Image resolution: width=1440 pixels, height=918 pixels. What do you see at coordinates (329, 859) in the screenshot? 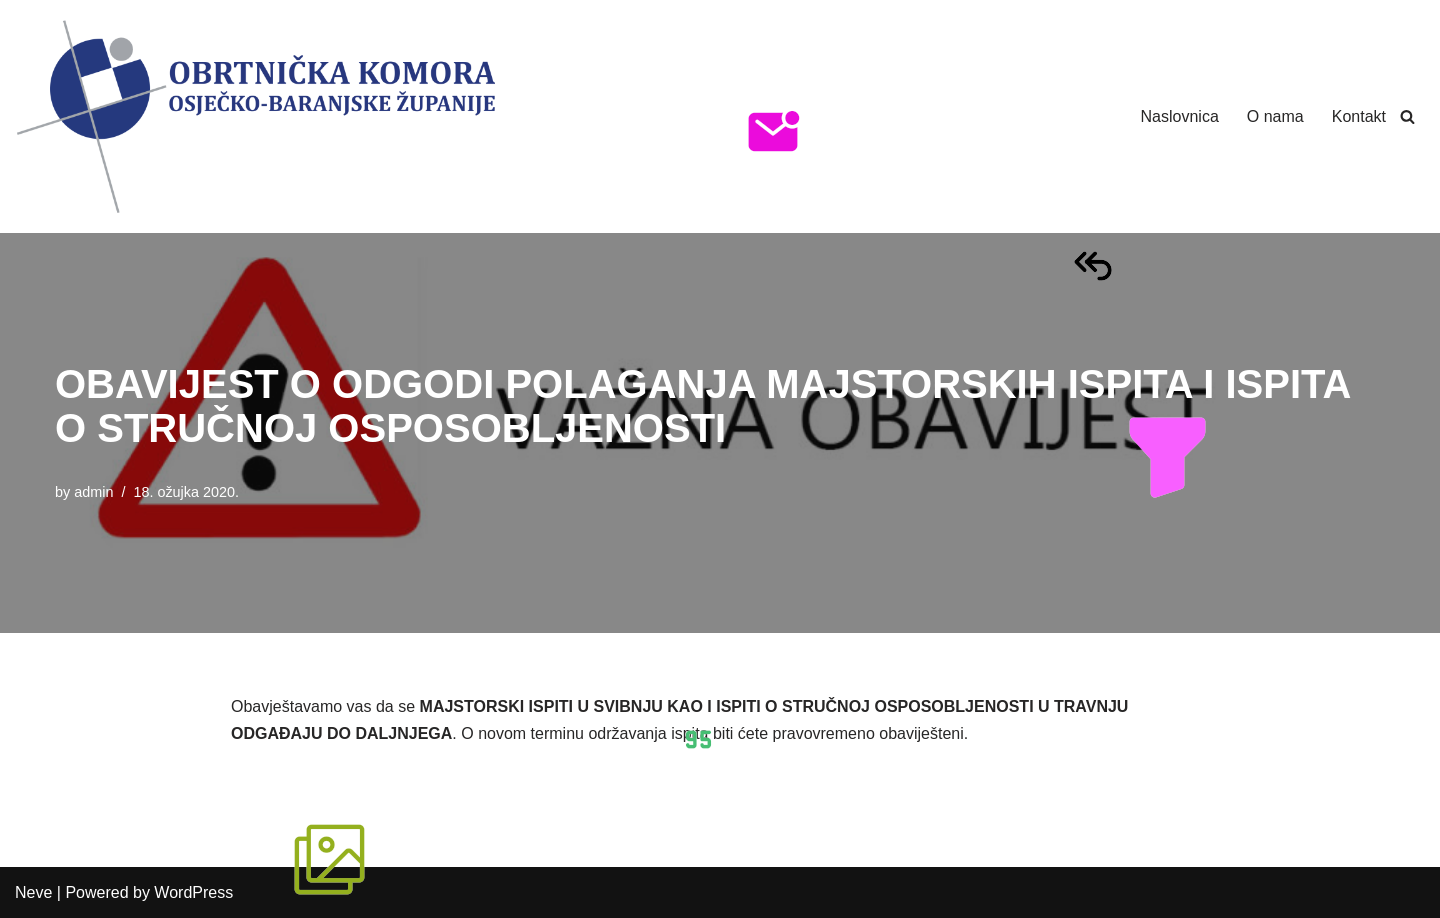
I see `view photo gallery` at bounding box center [329, 859].